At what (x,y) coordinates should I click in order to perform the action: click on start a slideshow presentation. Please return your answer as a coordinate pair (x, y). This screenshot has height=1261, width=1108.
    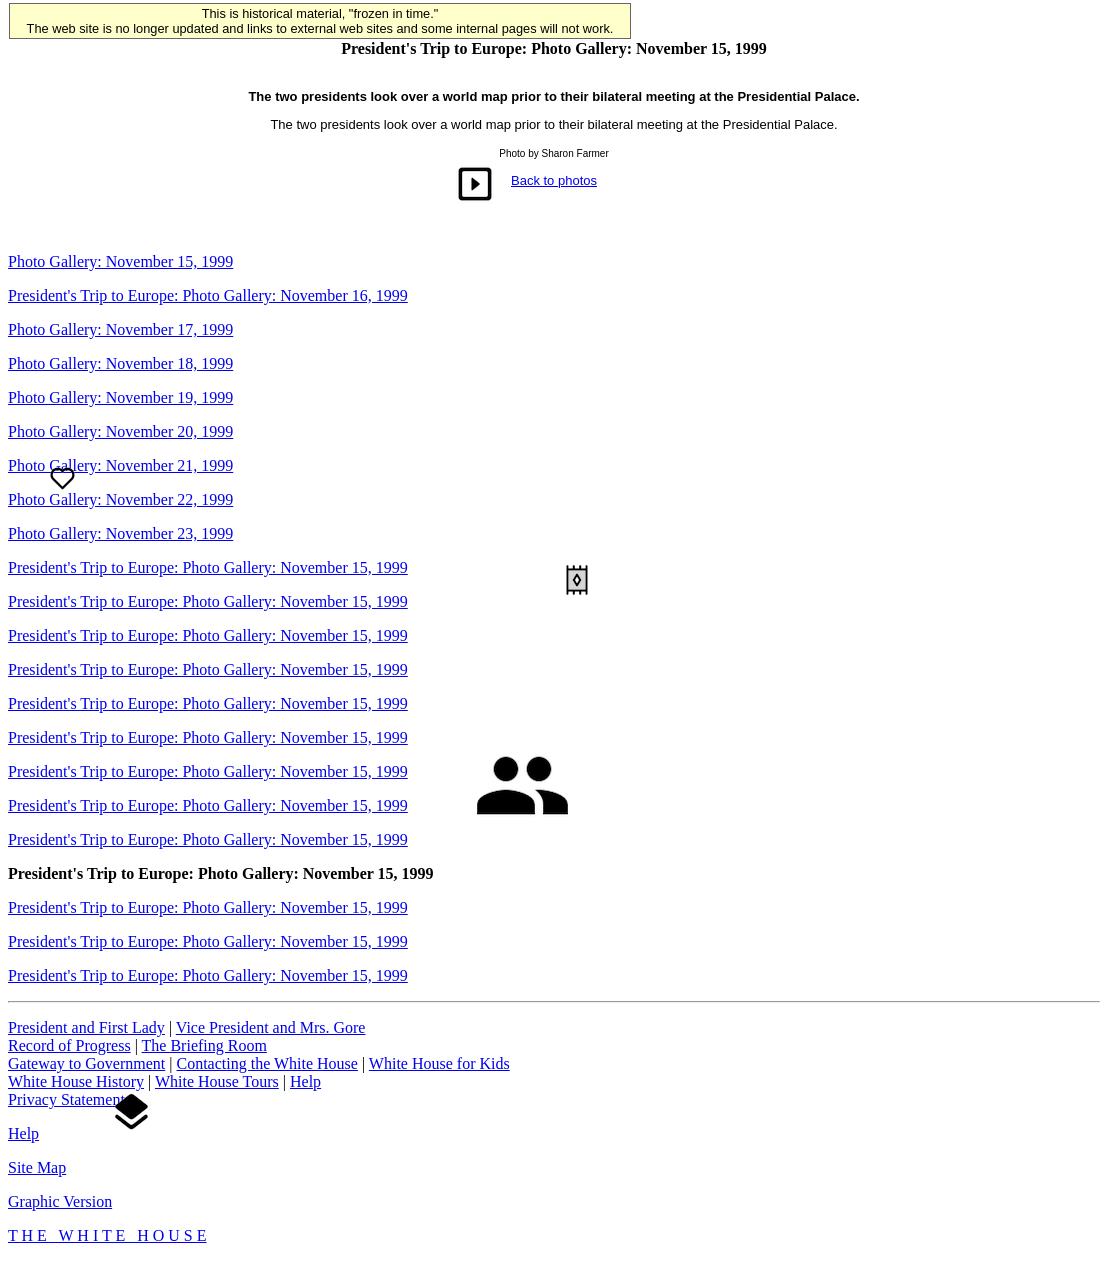
    Looking at the image, I should click on (475, 184).